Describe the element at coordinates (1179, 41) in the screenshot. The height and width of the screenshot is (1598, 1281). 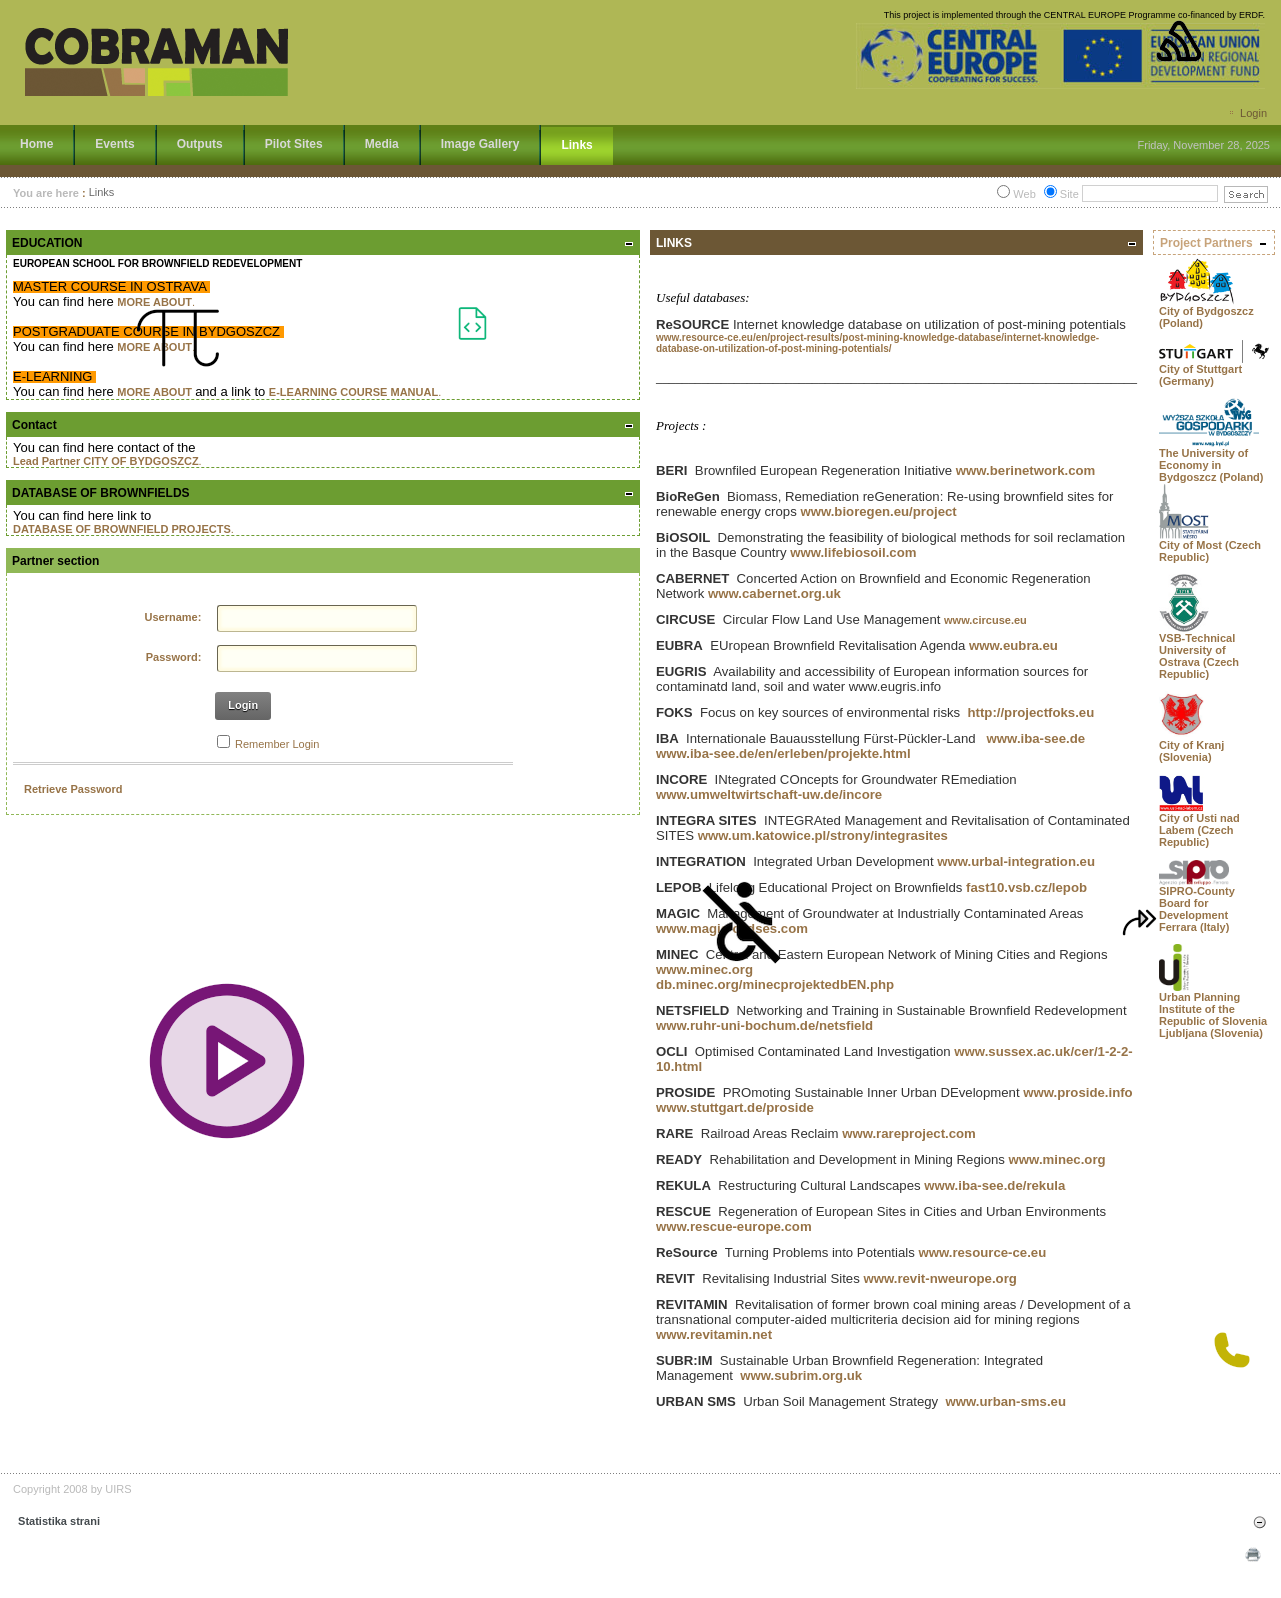
I see `sentry error monitoring integration` at that location.